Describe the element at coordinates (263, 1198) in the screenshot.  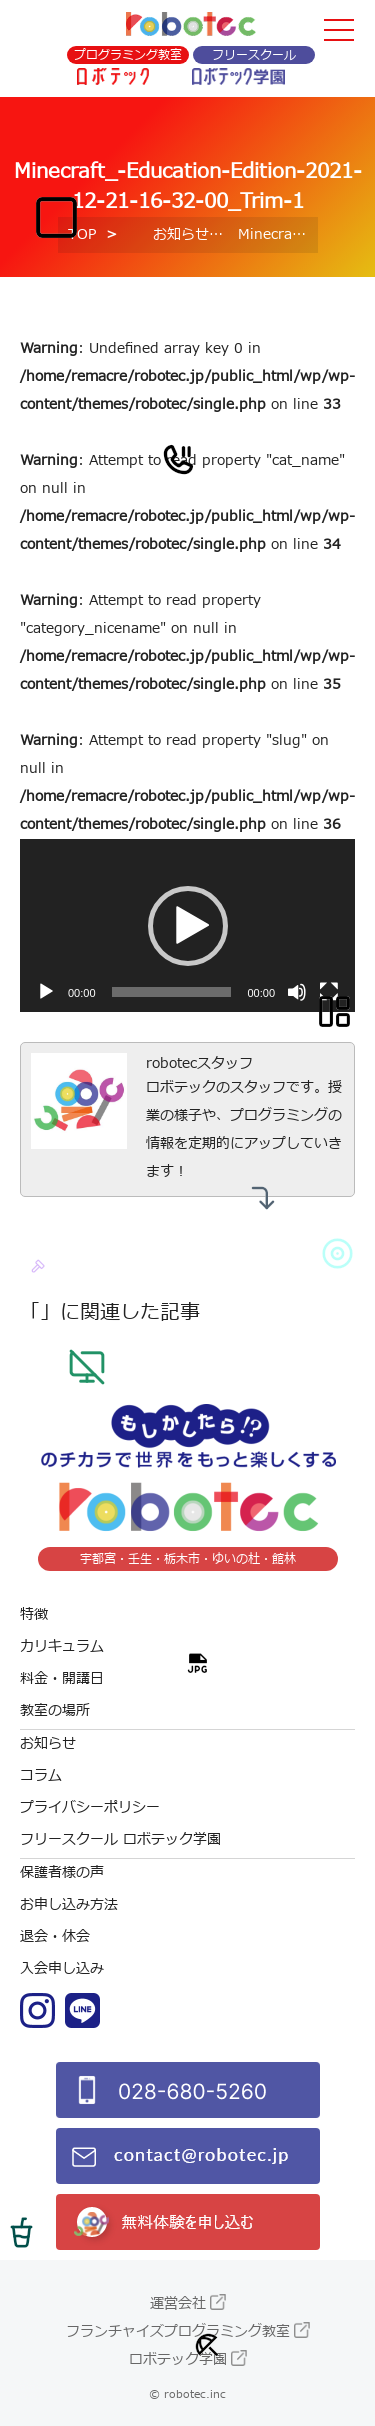
I see `navigate right then down` at that location.